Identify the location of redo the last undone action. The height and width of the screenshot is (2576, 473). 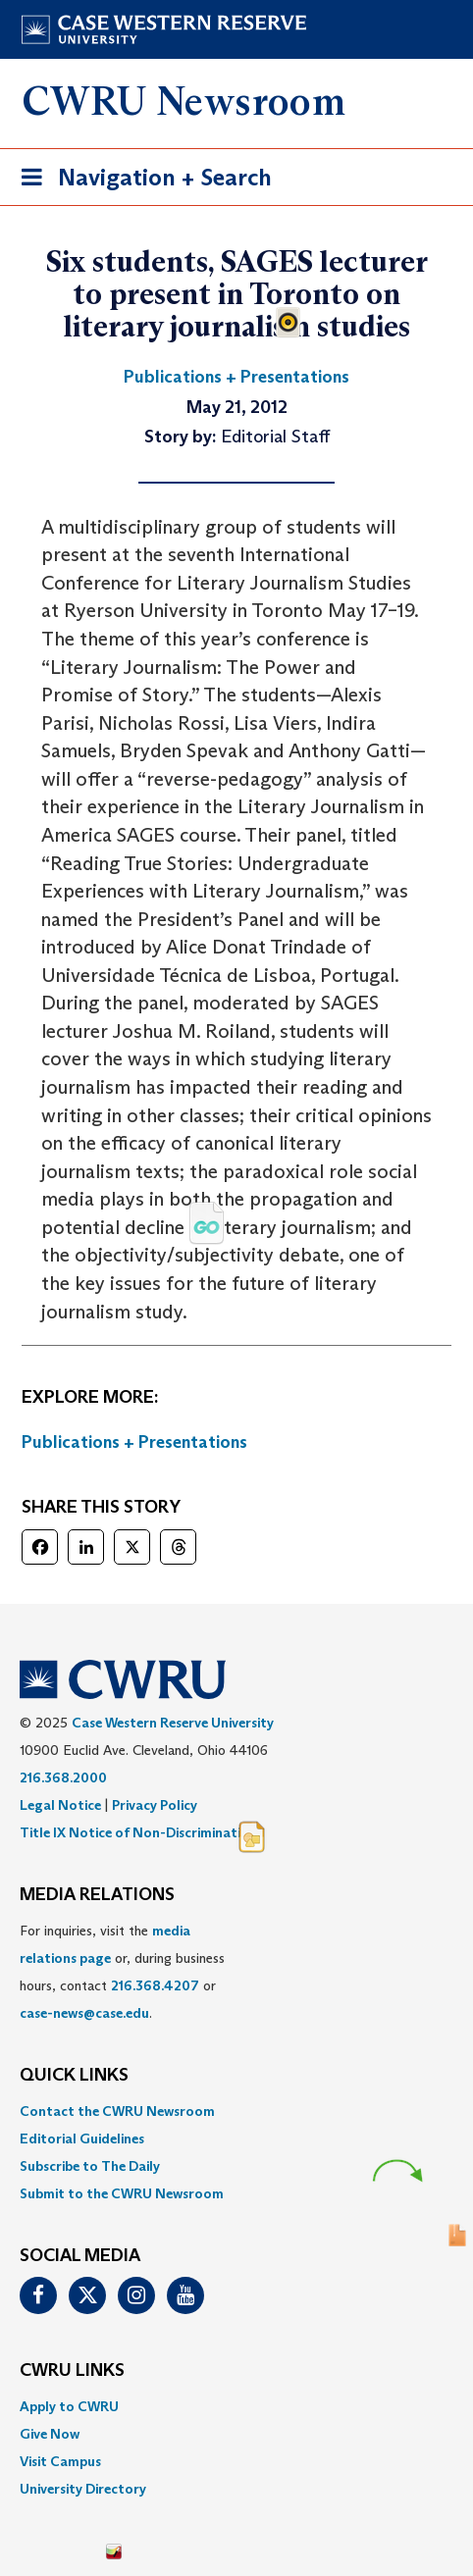
(397, 2170).